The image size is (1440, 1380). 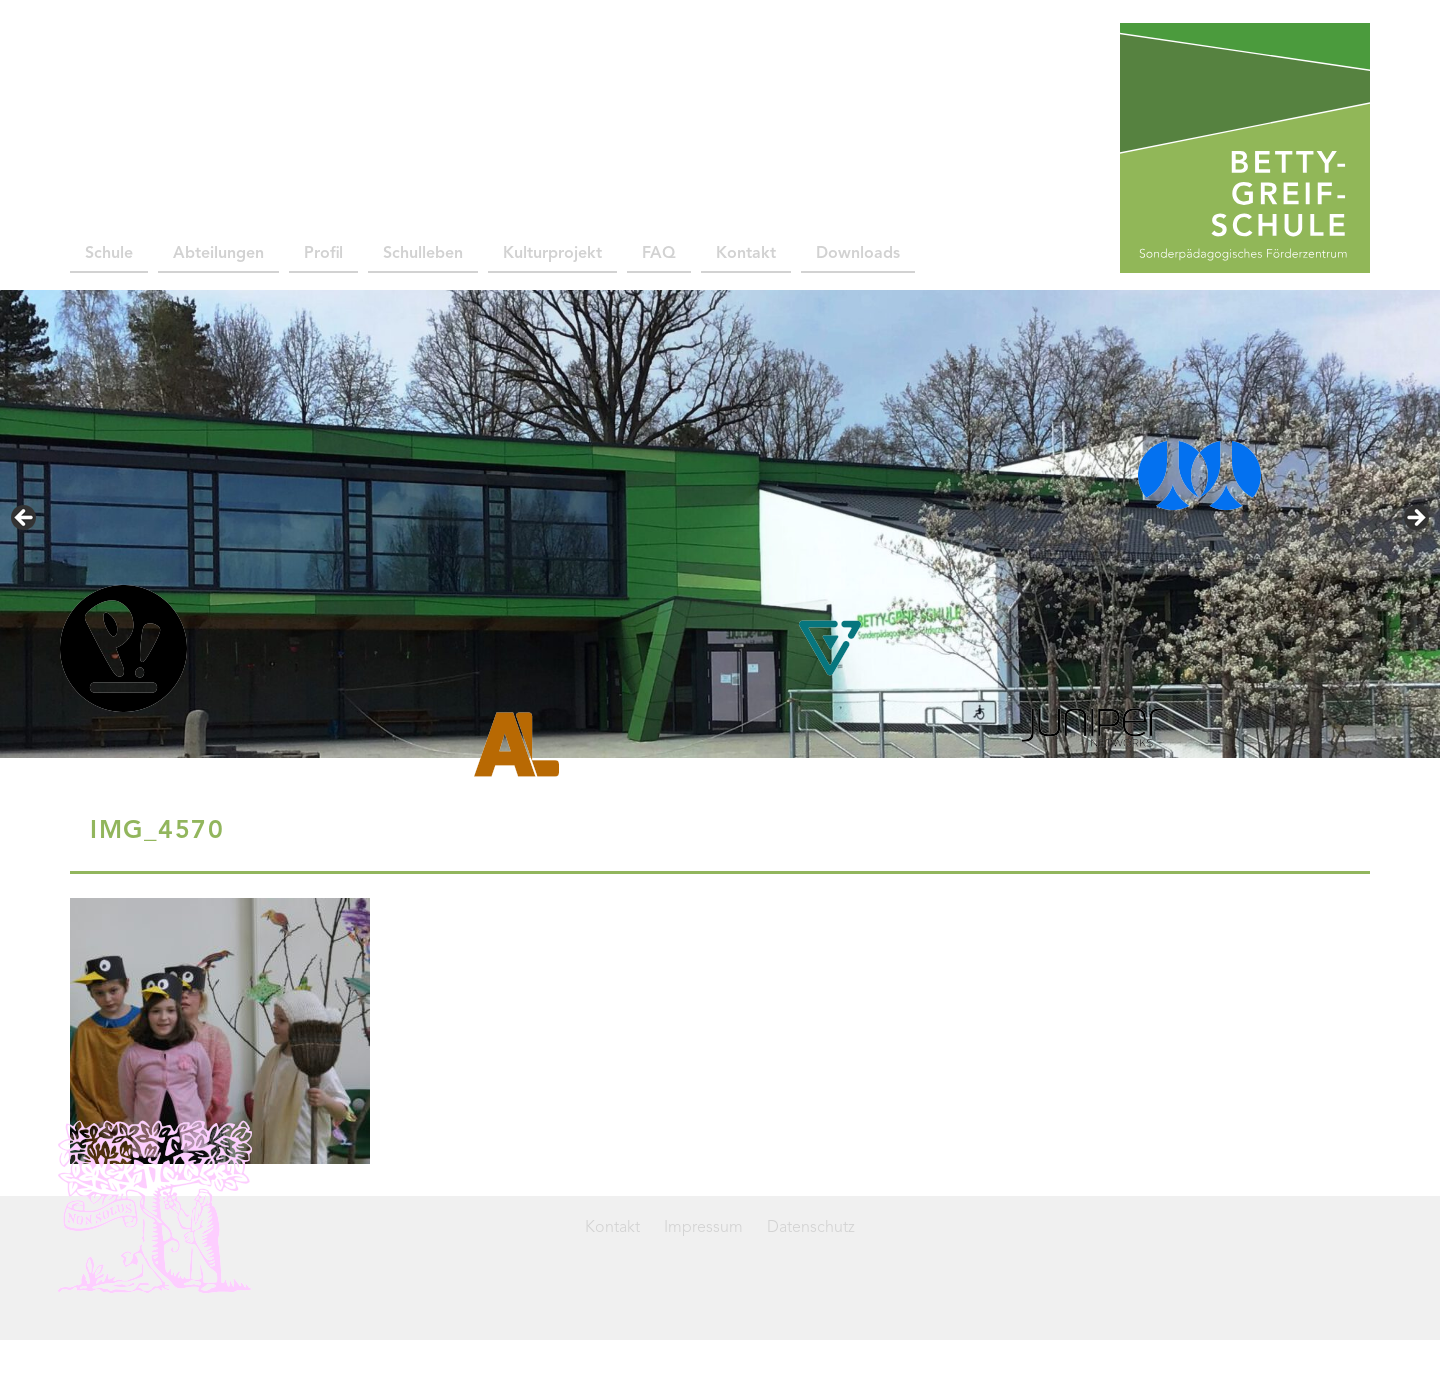 I want to click on visit elsevier's academic publishing website, so click(x=155, y=1207).